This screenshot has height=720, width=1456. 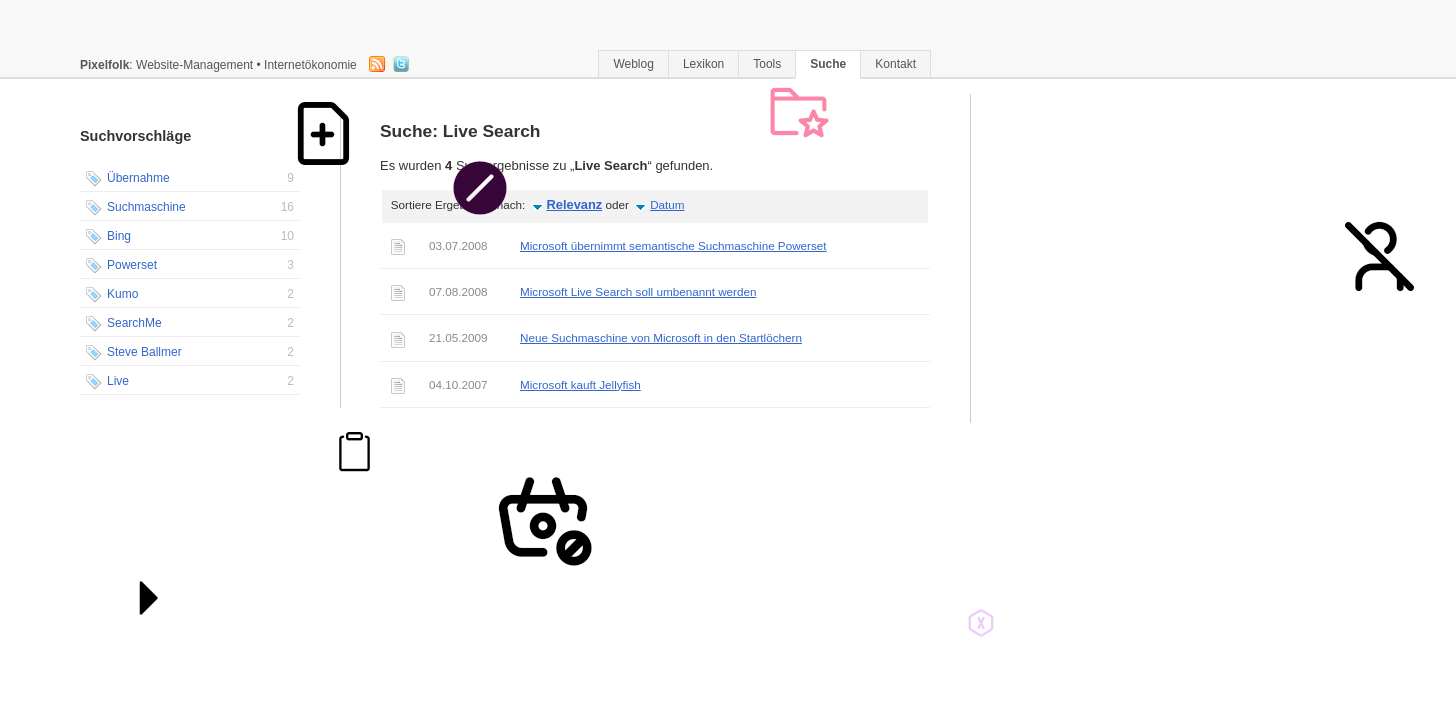 What do you see at coordinates (354, 452) in the screenshot?
I see `paste copied content from clipboard` at bounding box center [354, 452].